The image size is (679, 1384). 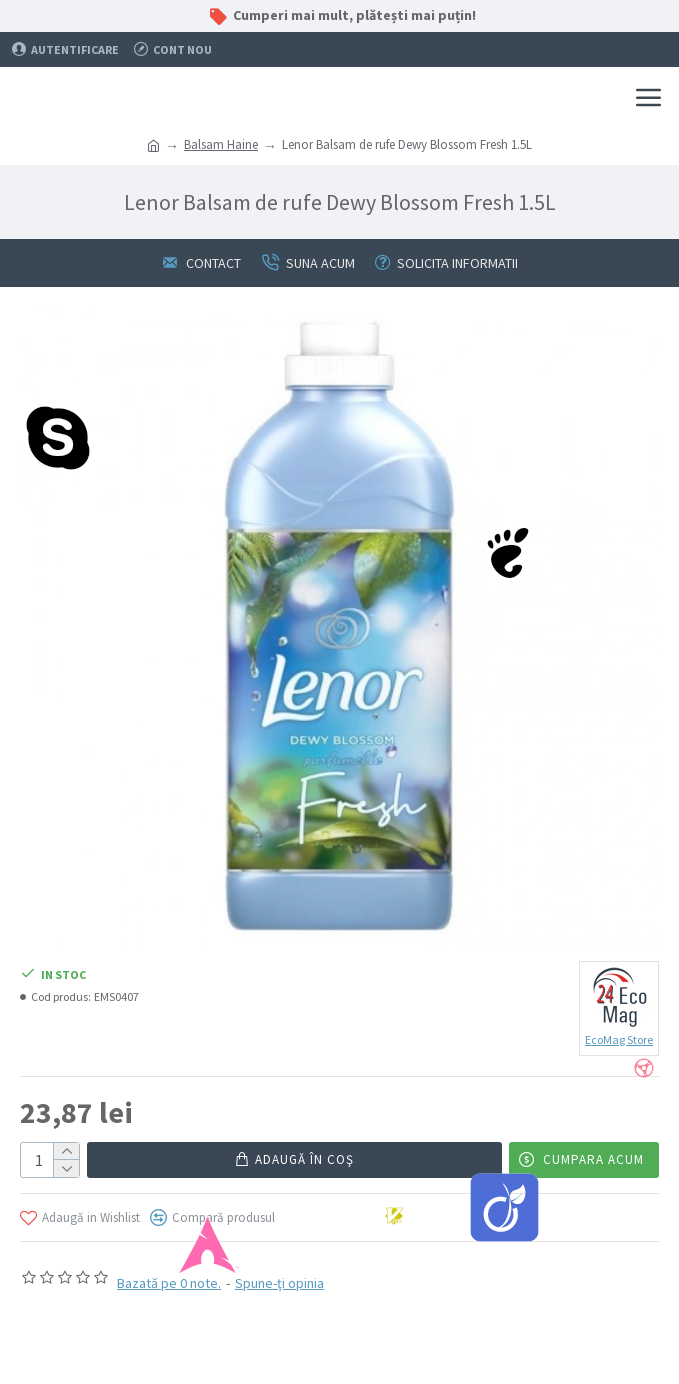 What do you see at coordinates (209, 1245) in the screenshot?
I see `Arch Linux logo` at bounding box center [209, 1245].